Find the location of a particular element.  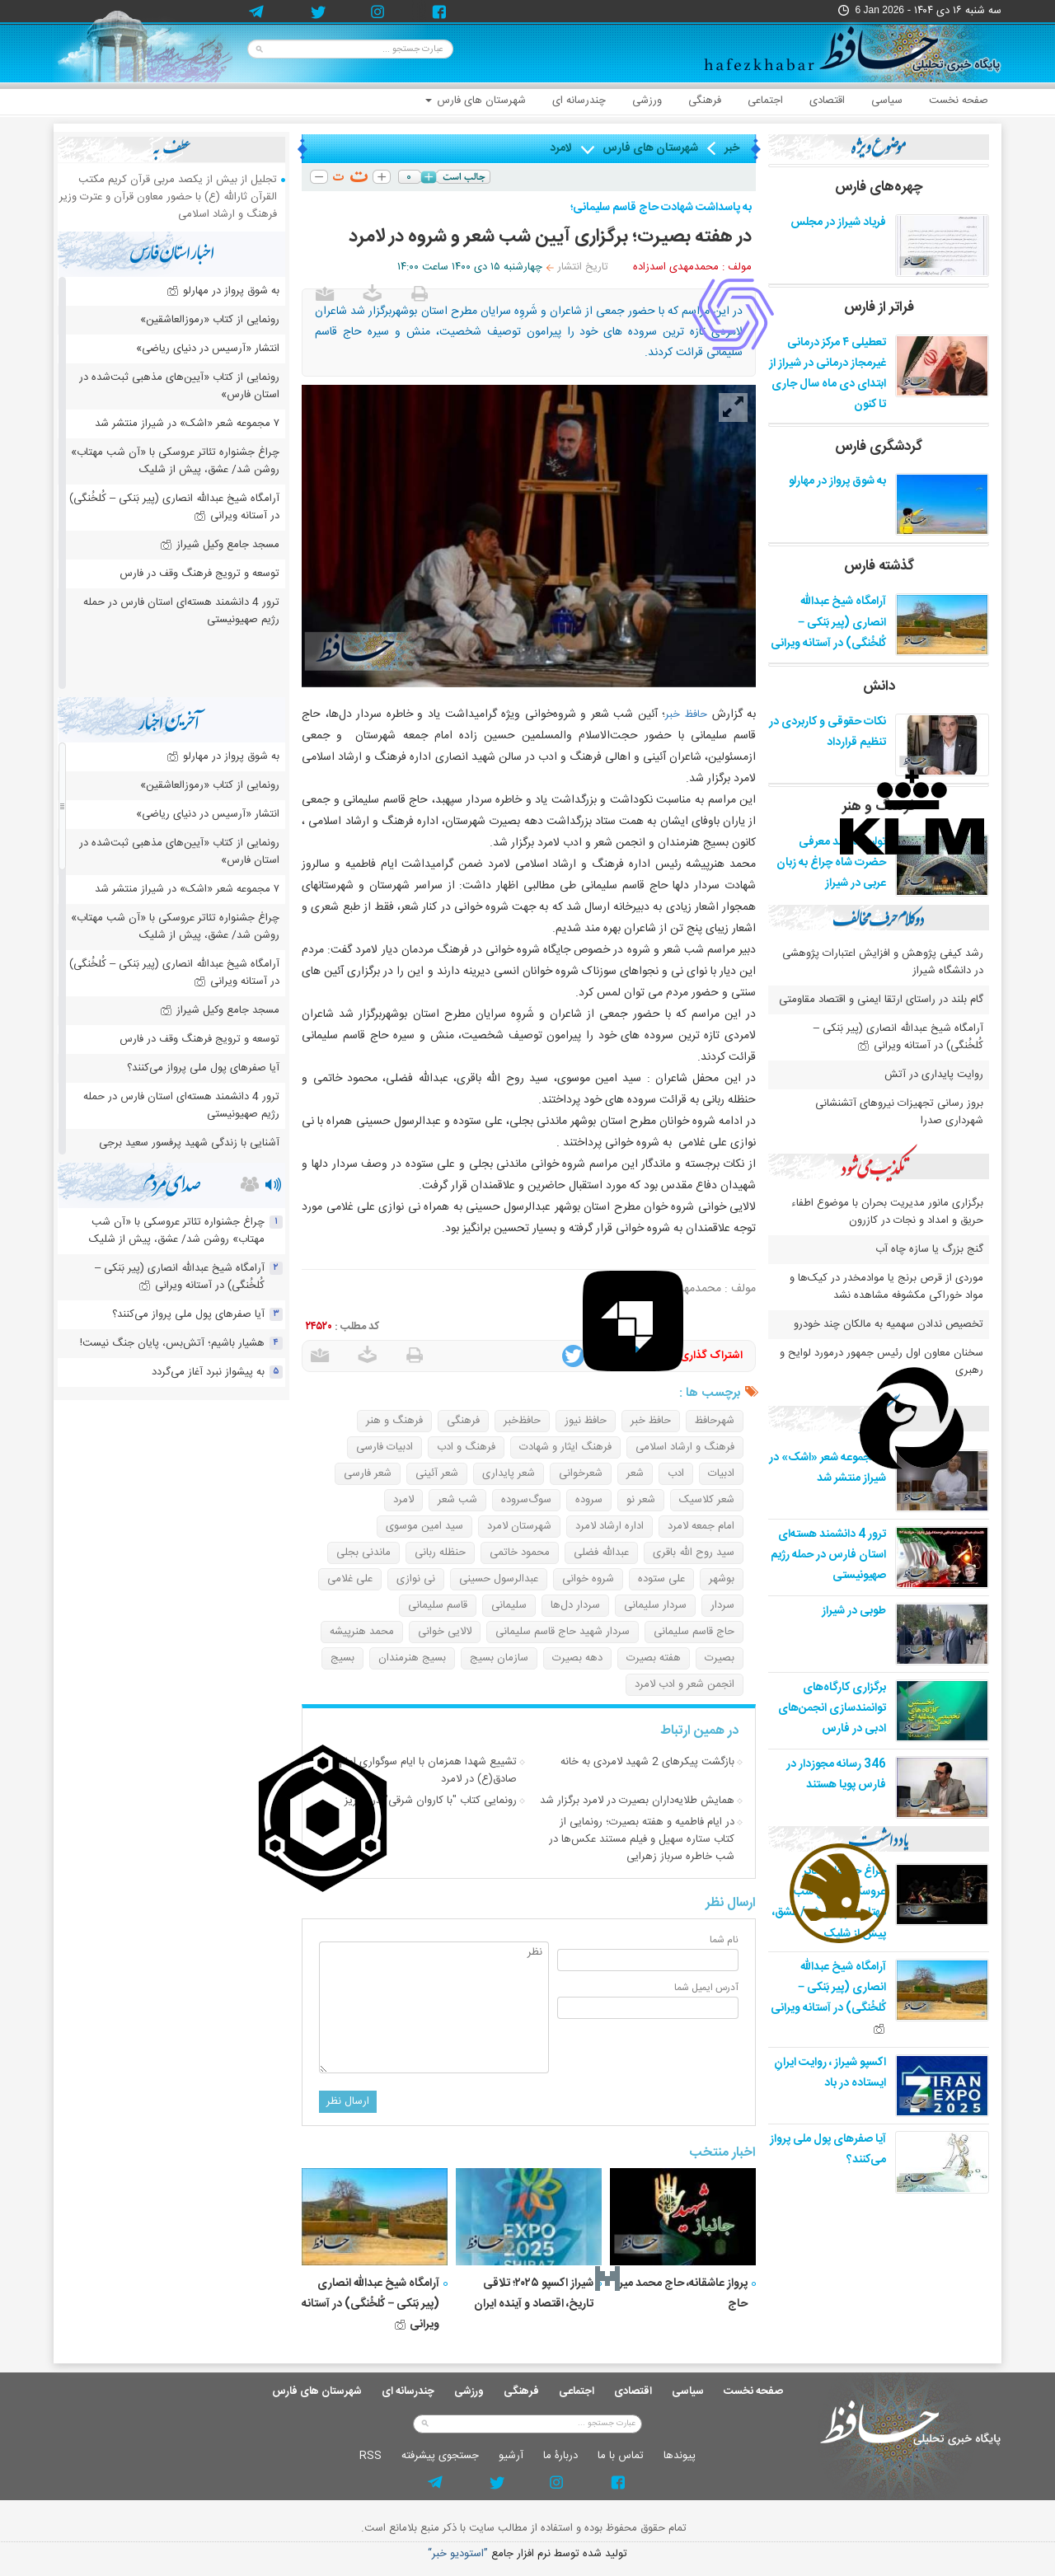

open strapi CMS dashboard is located at coordinates (633, 1321).